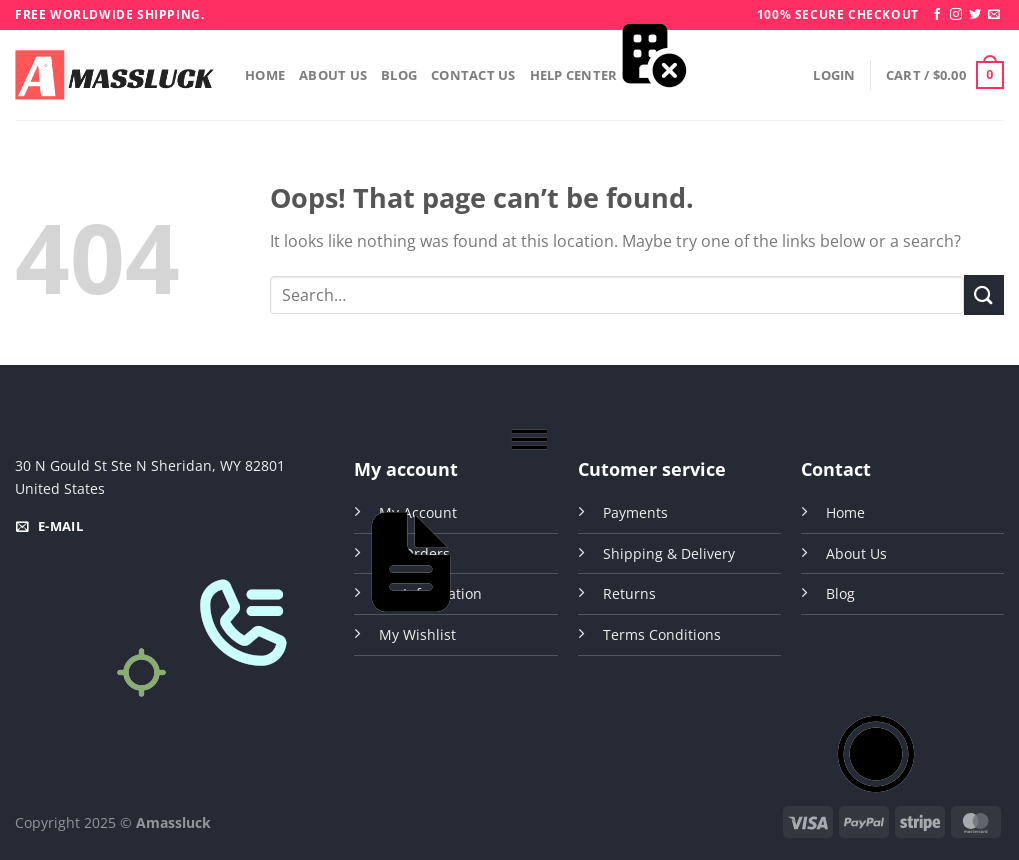  Describe the element at coordinates (411, 562) in the screenshot. I see `view document details` at that location.